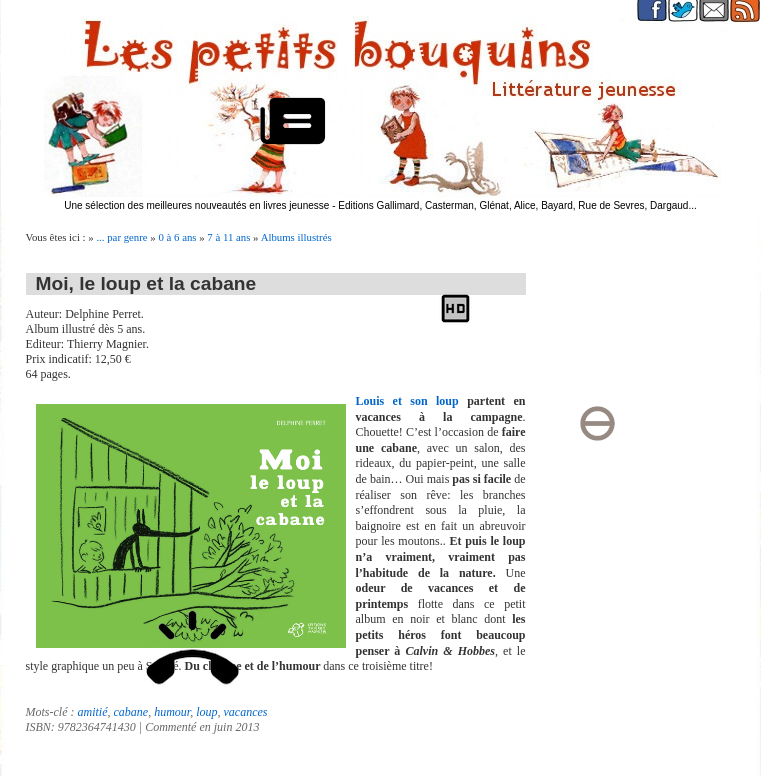 This screenshot has height=776, width=761. I want to click on view news or articles, so click(295, 121).